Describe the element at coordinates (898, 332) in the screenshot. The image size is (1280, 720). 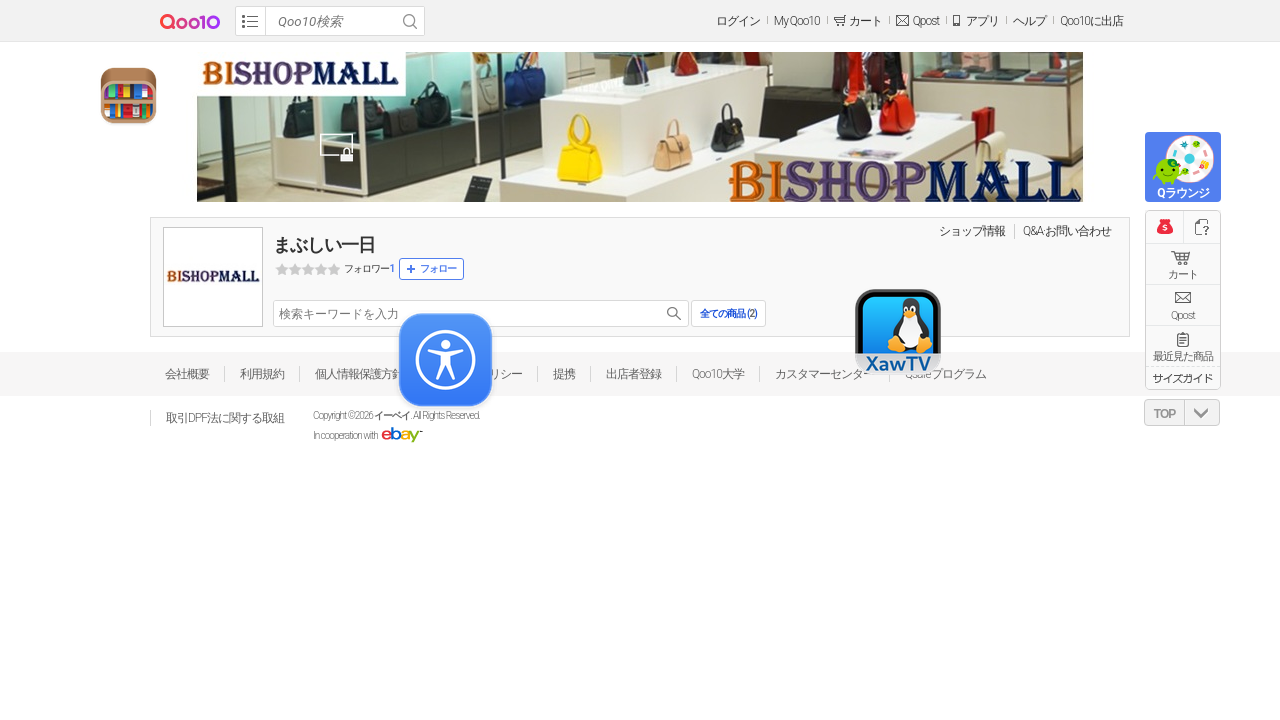
I see `launch xawtv television viewer application` at that location.